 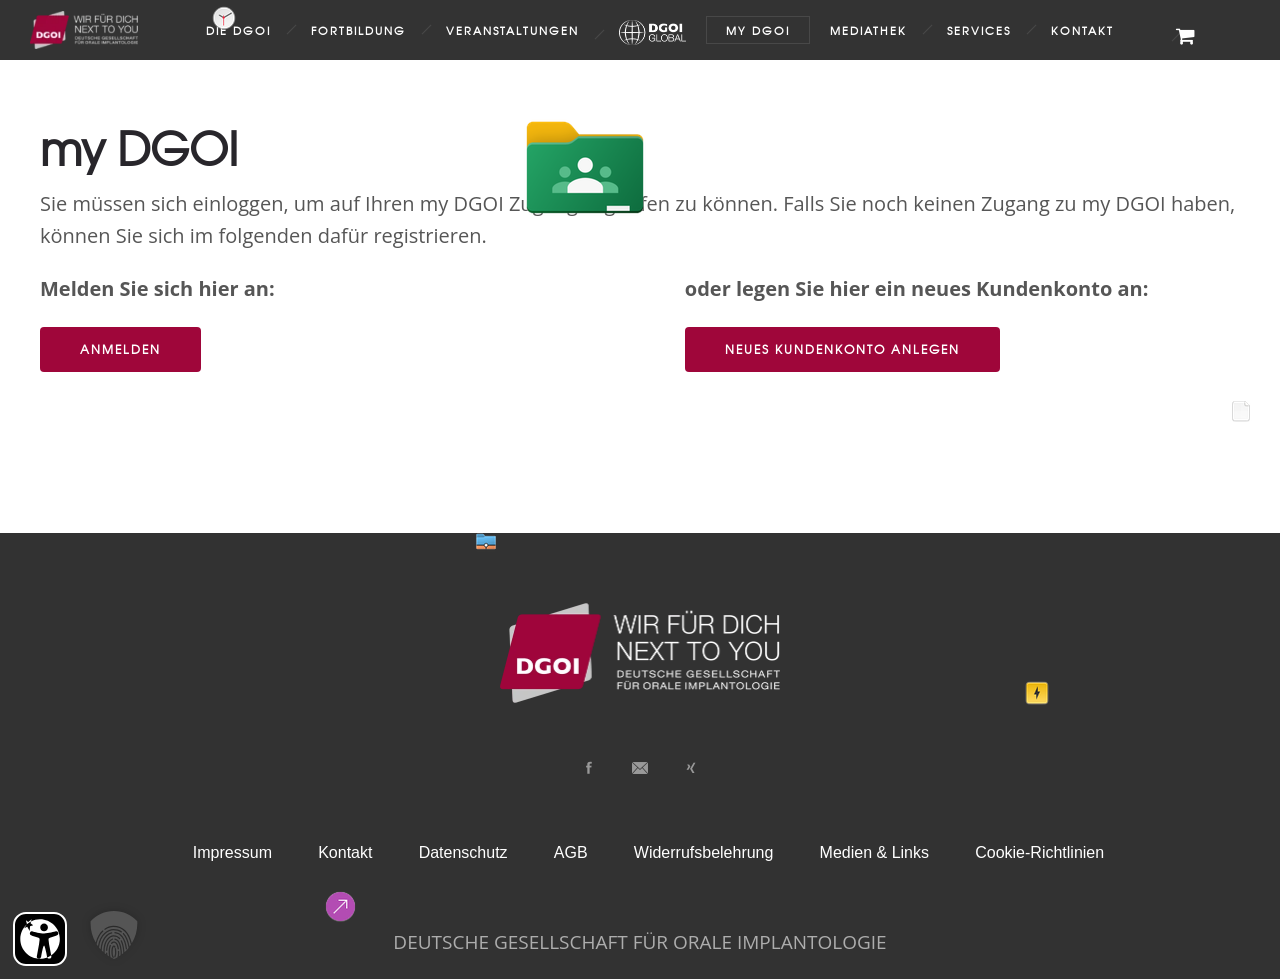 I want to click on open google classroom files folder, so click(x=584, y=170).